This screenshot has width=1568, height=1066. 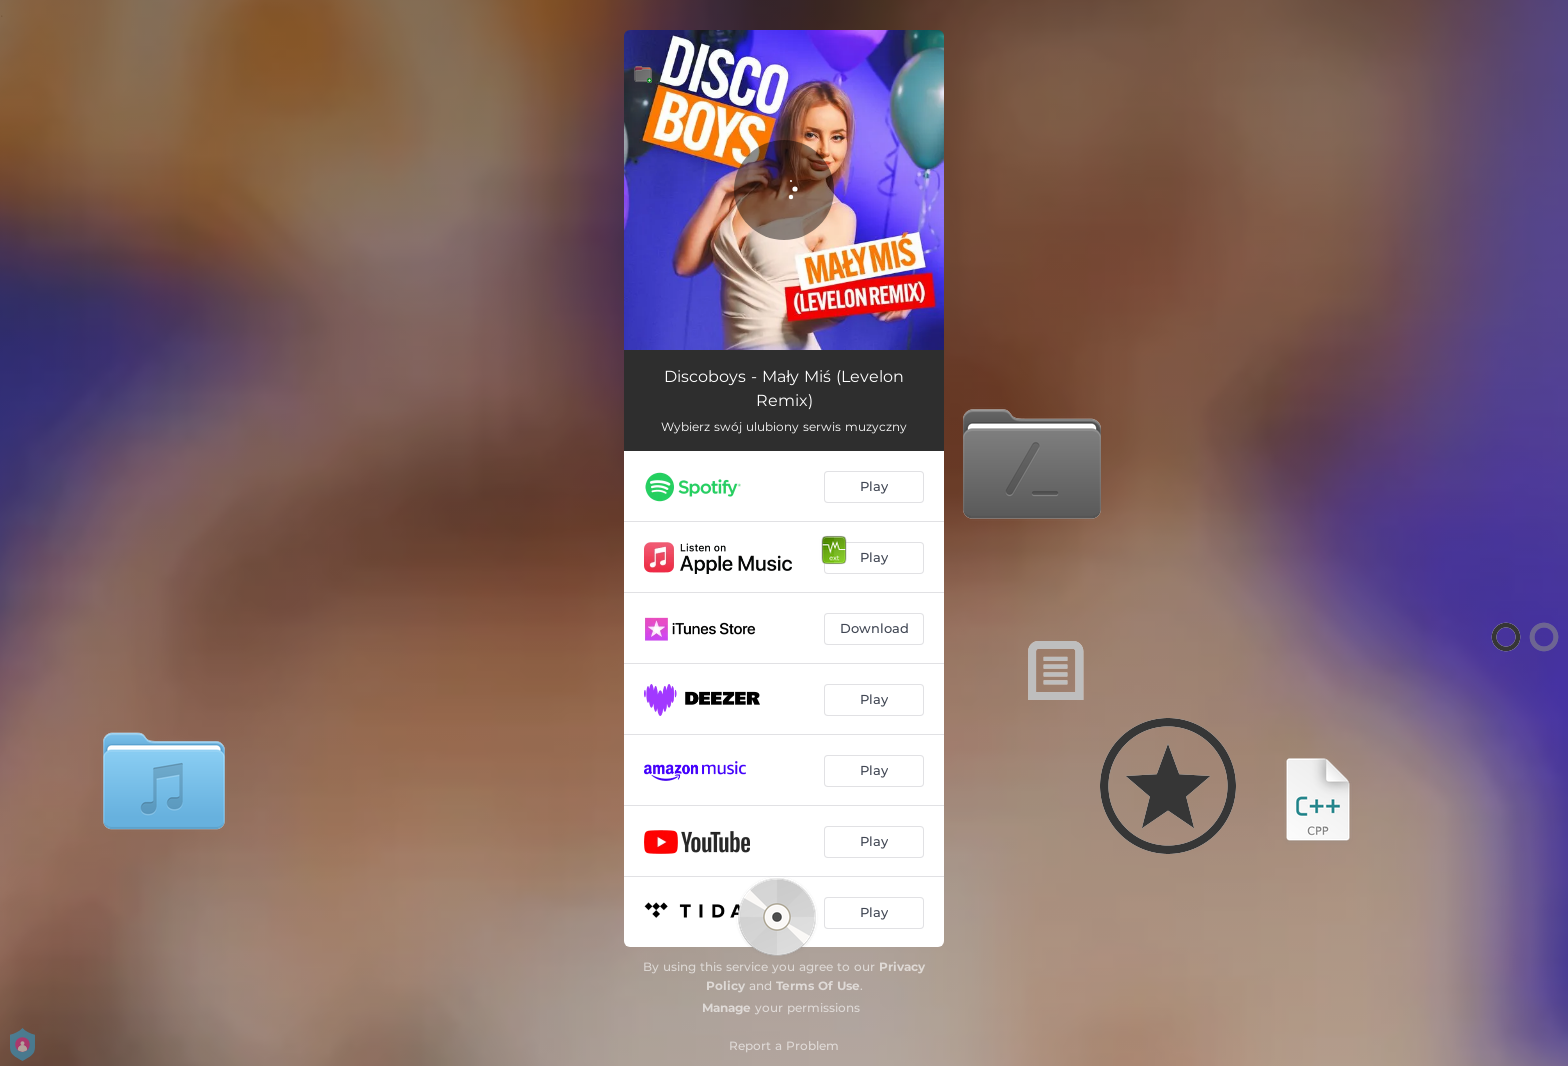 I want to click on access multi-disk or RAID storage drive, so click(x=1055, y=672).